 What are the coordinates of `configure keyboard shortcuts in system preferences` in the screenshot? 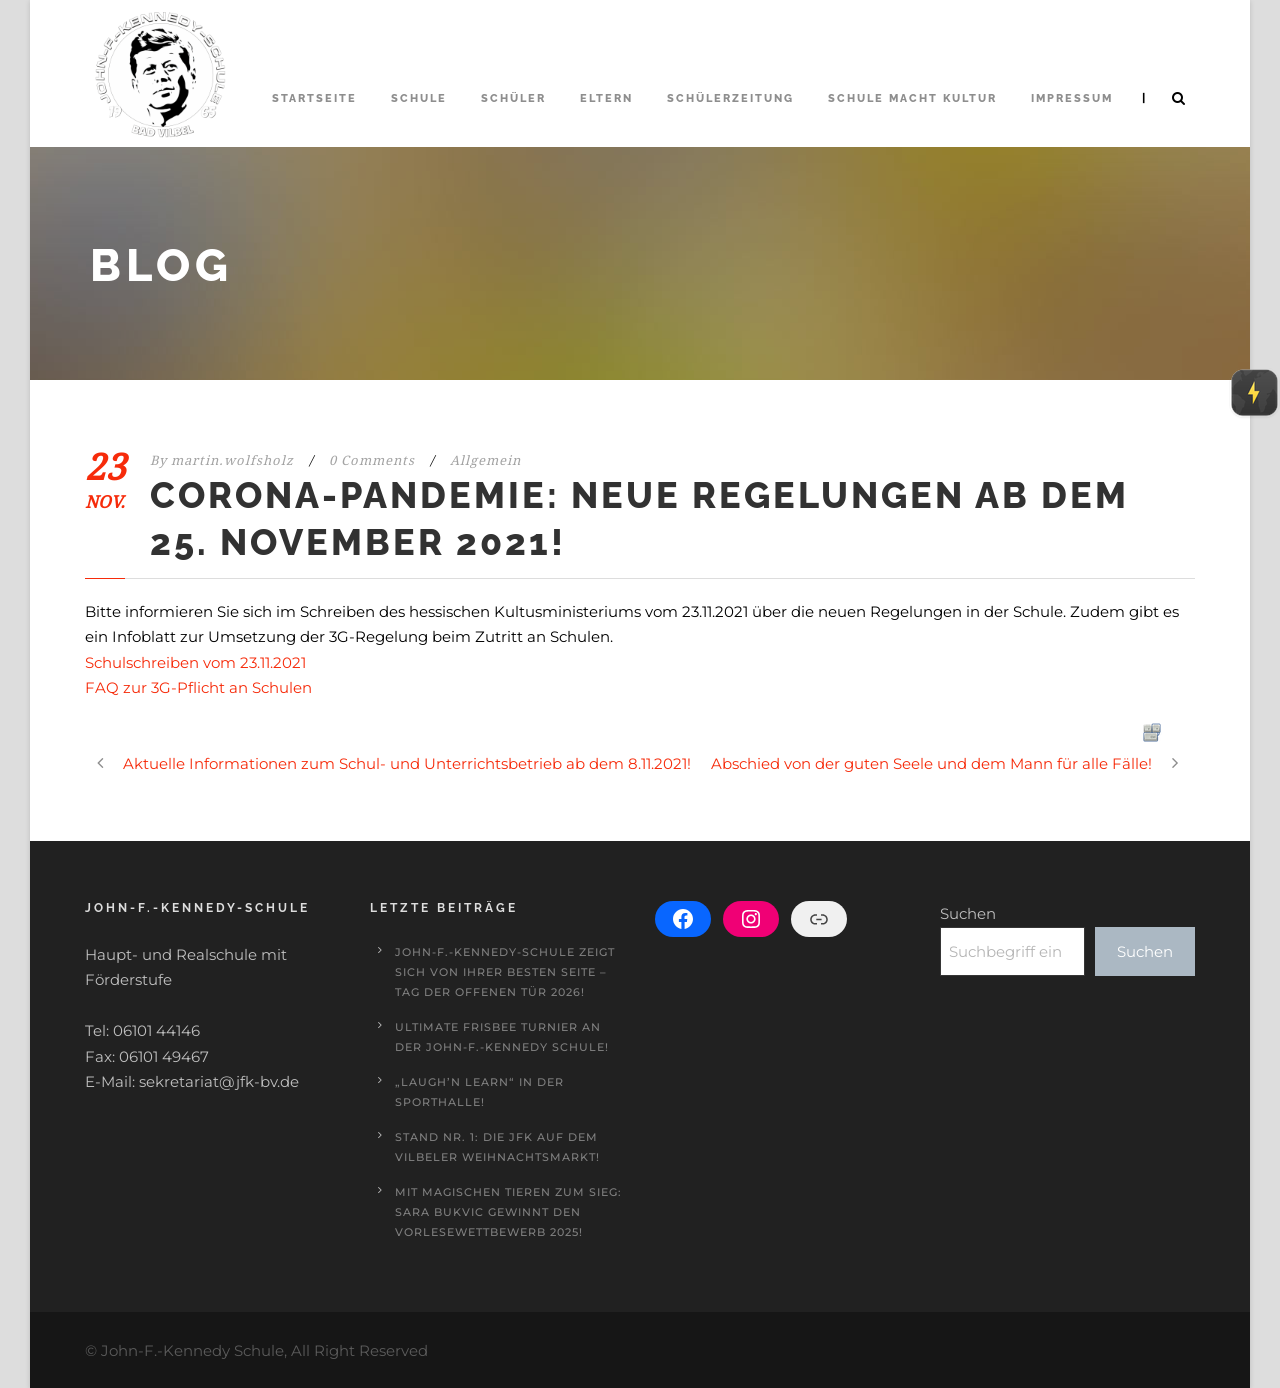 It's located at (1152, 733).